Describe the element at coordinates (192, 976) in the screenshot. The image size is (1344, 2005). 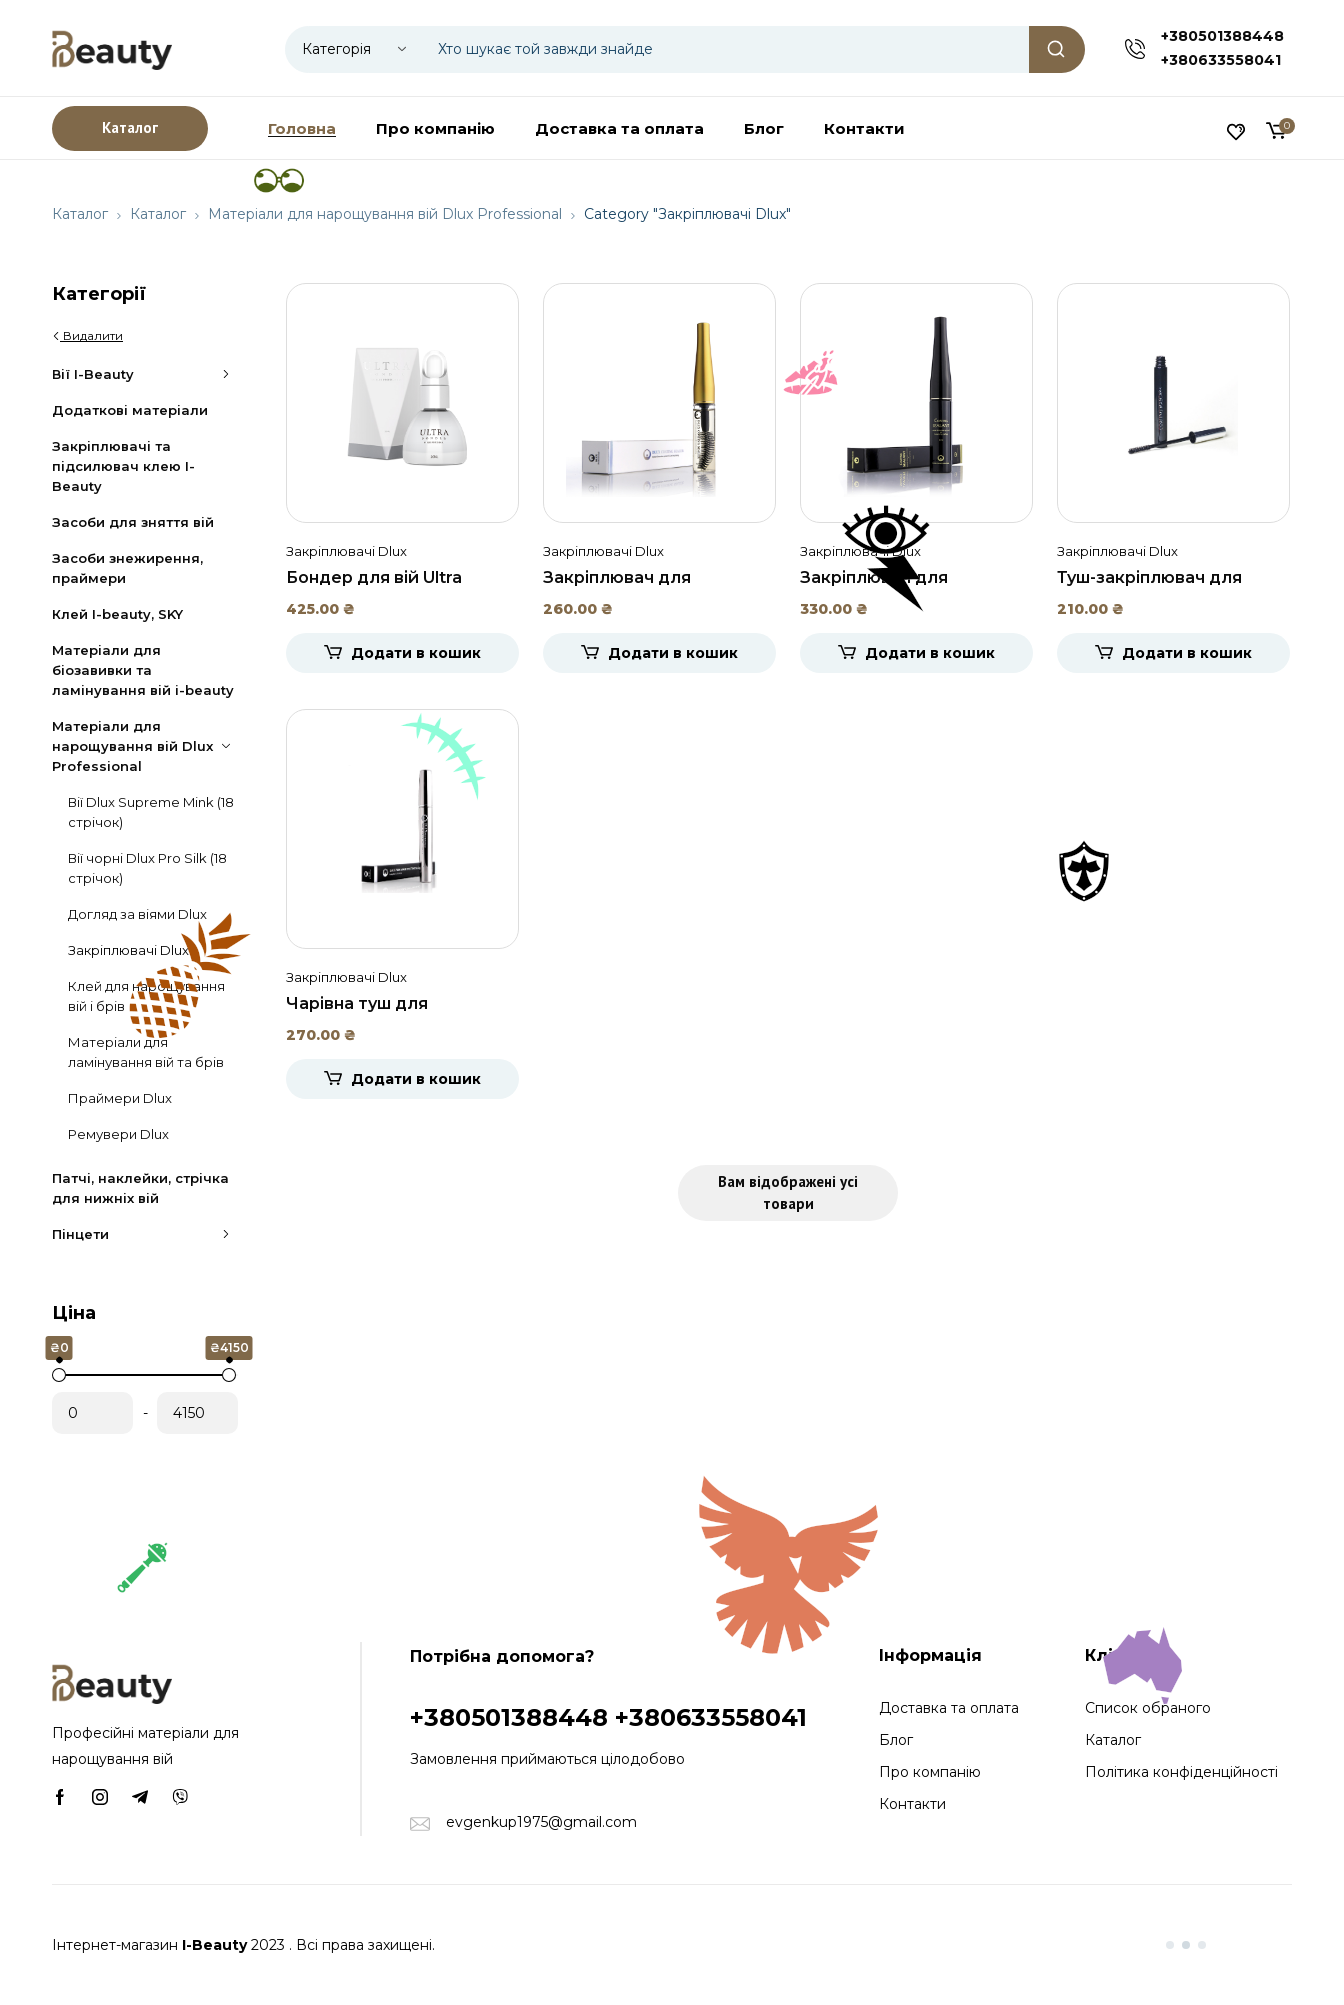
I see `tropical or exotic food category` at that location.